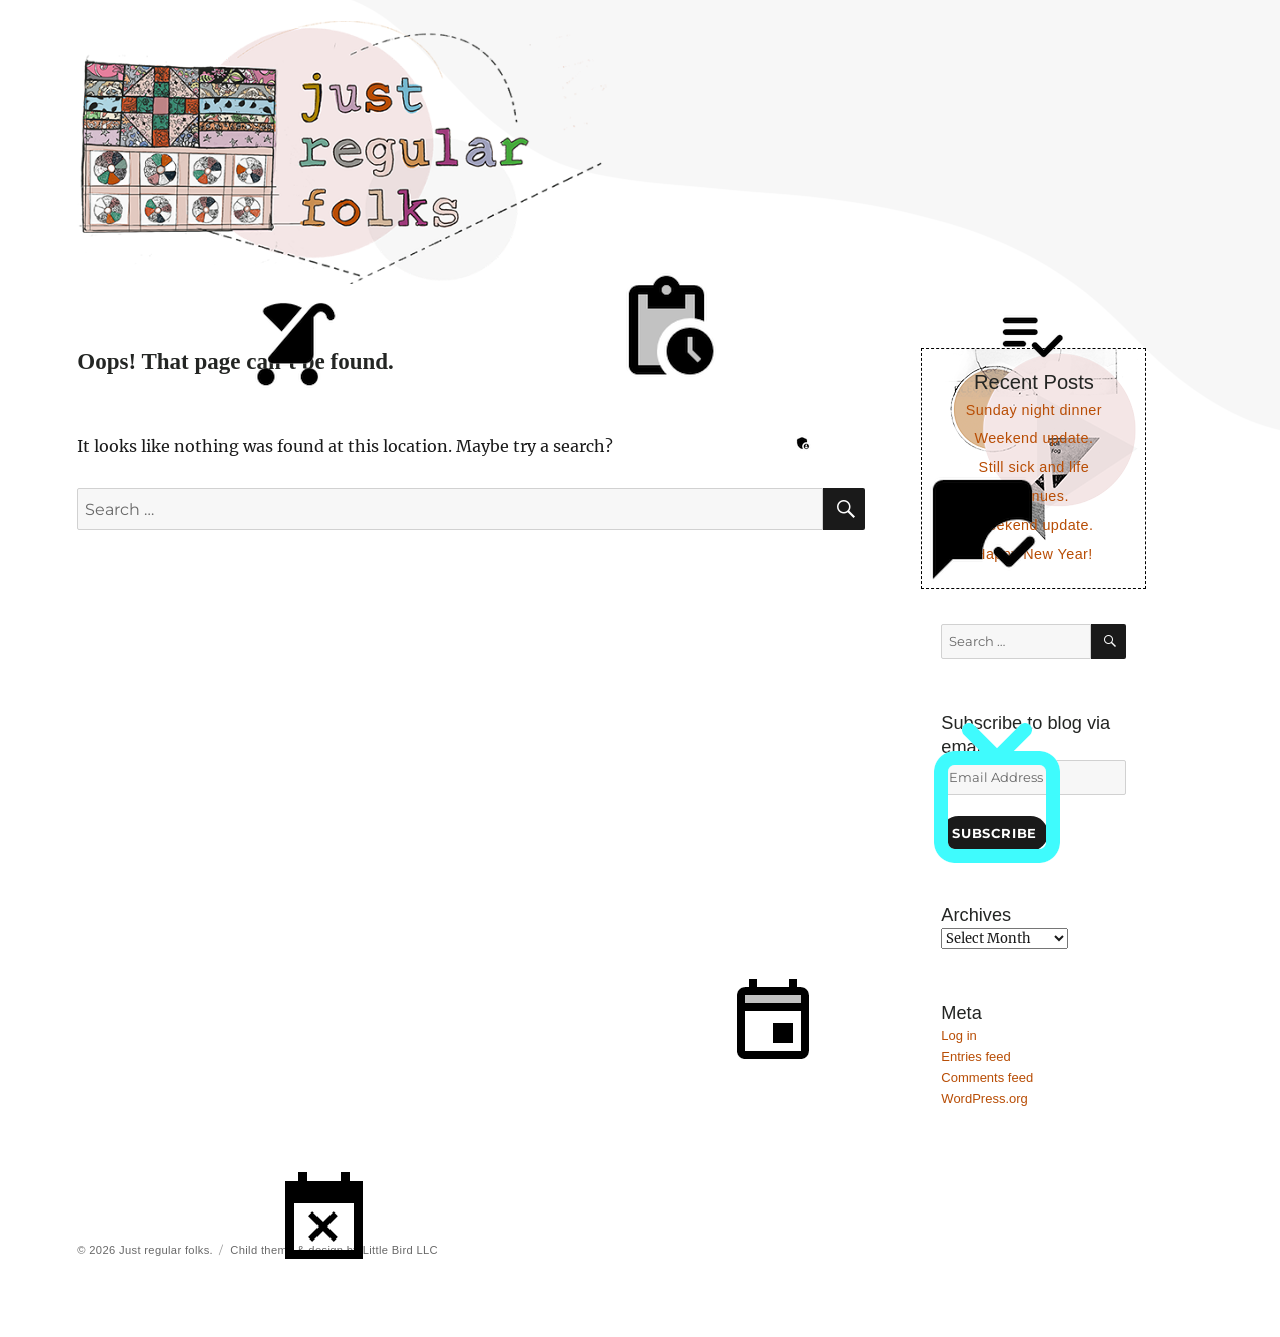 This screenshot has height=1337, width=1280. I want to click on view pending tasks or actions, so click(666, 327).